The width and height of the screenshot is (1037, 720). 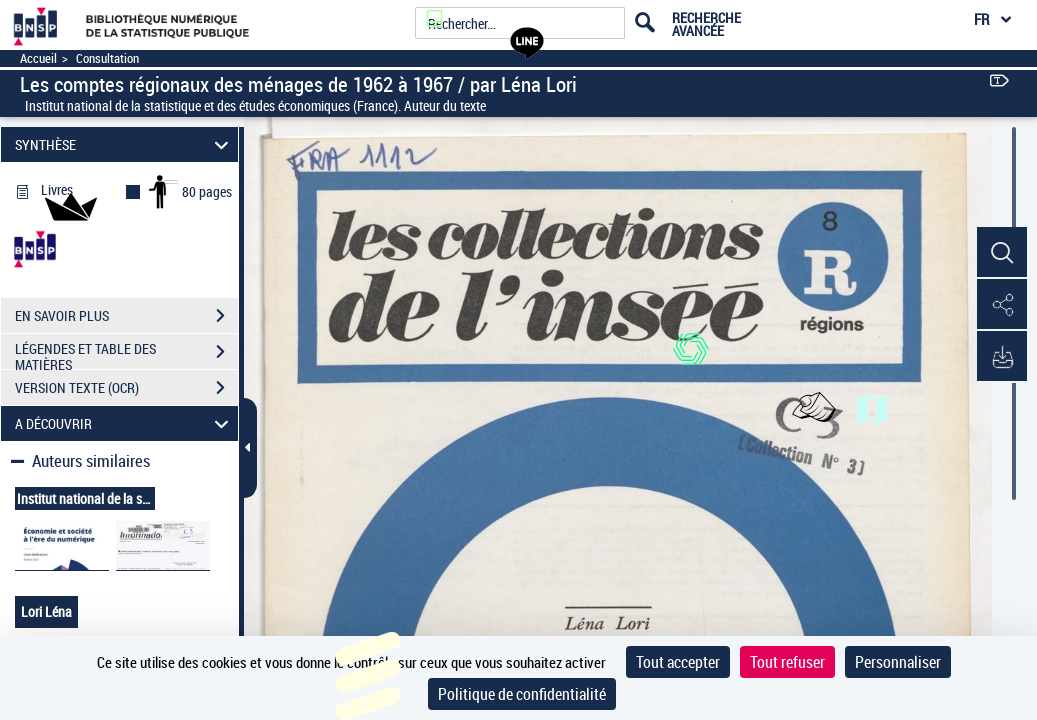 What do you see at coordinates (434, 18) in the screenshot?
I see `open your library or reading list` at bounding box center [434, 18].